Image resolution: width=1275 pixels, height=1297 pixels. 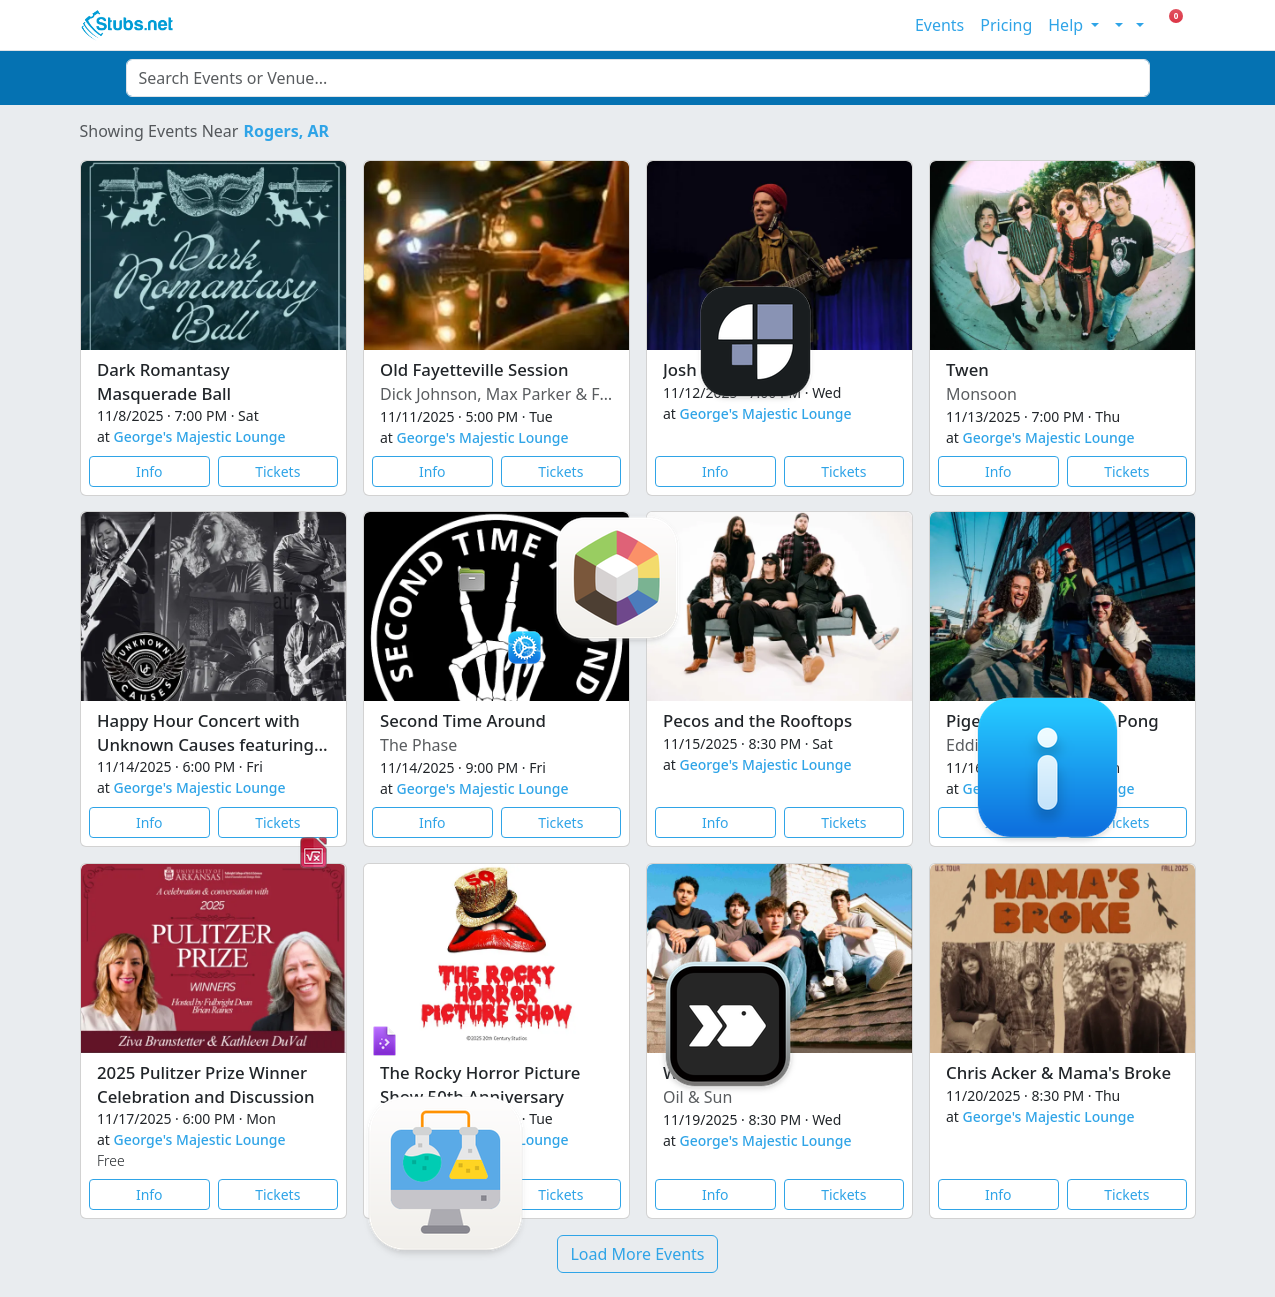 I want to click on view user profile information, so click(x=1047, y=767).